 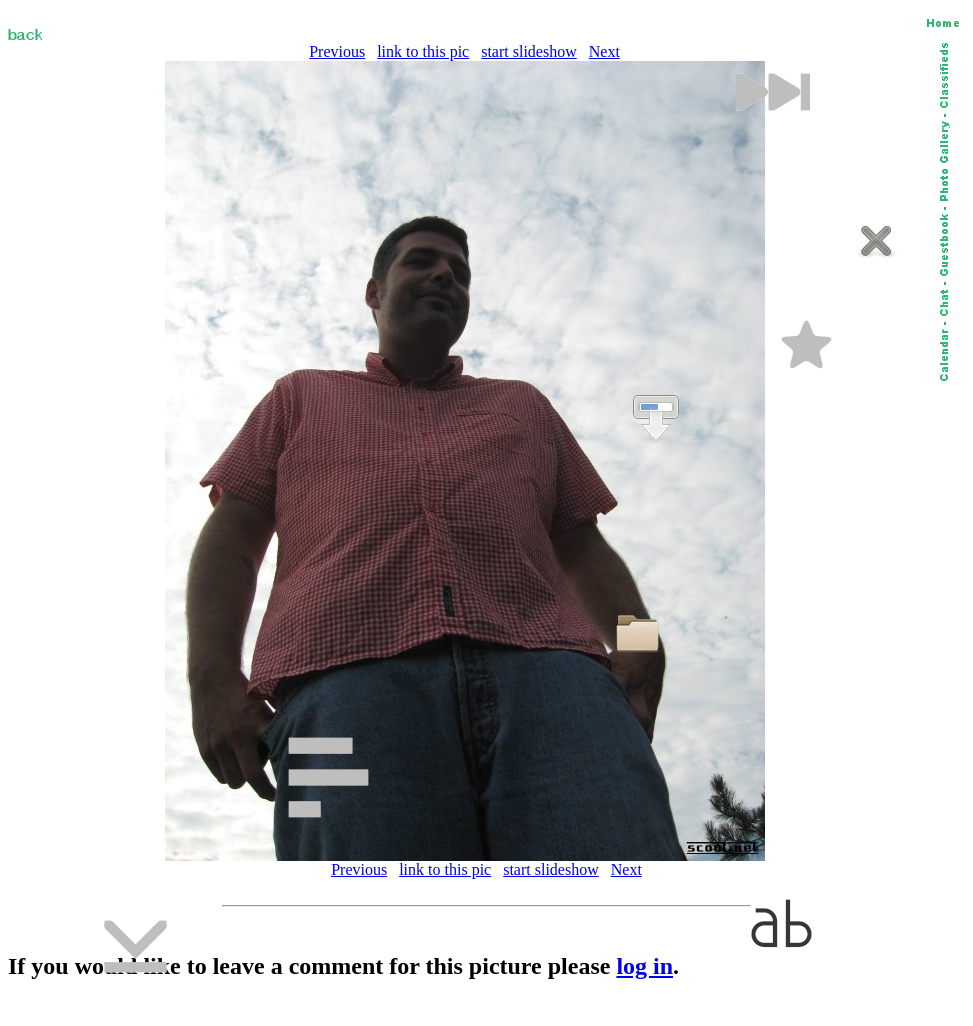 What do you see at coordinates (806, 346) in the screenshot?
I see `access your bookmarked items` at bounding box center [806, 346].